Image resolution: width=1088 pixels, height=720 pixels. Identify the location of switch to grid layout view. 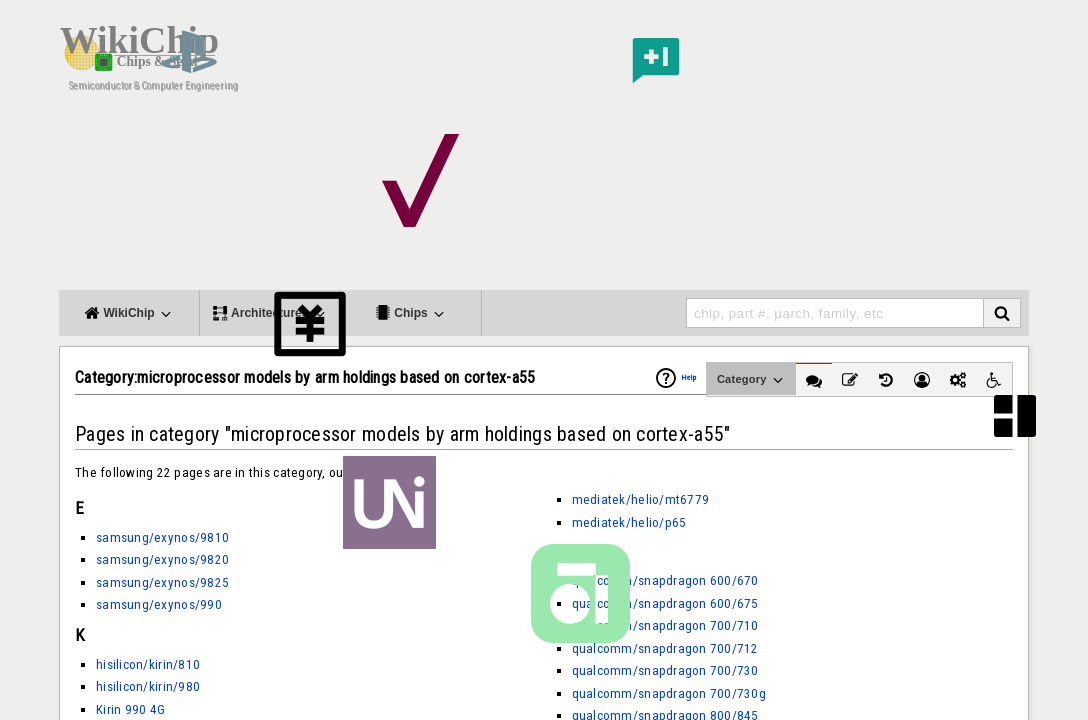
(1015, 416).